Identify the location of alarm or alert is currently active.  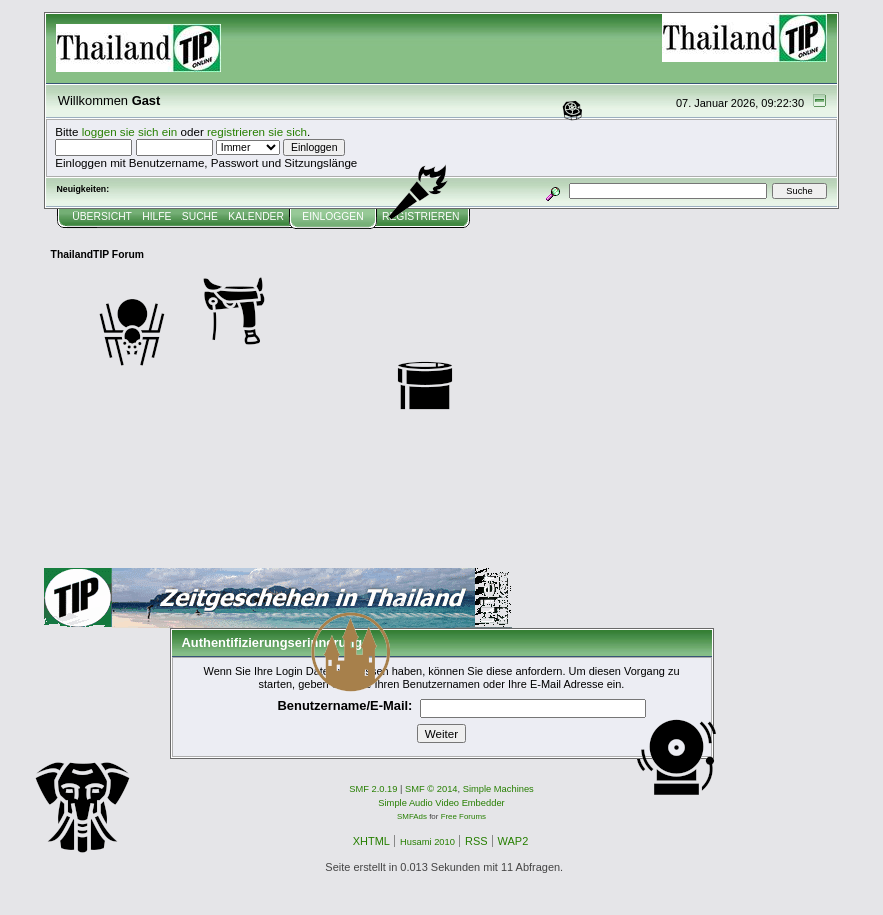
(676, 755).